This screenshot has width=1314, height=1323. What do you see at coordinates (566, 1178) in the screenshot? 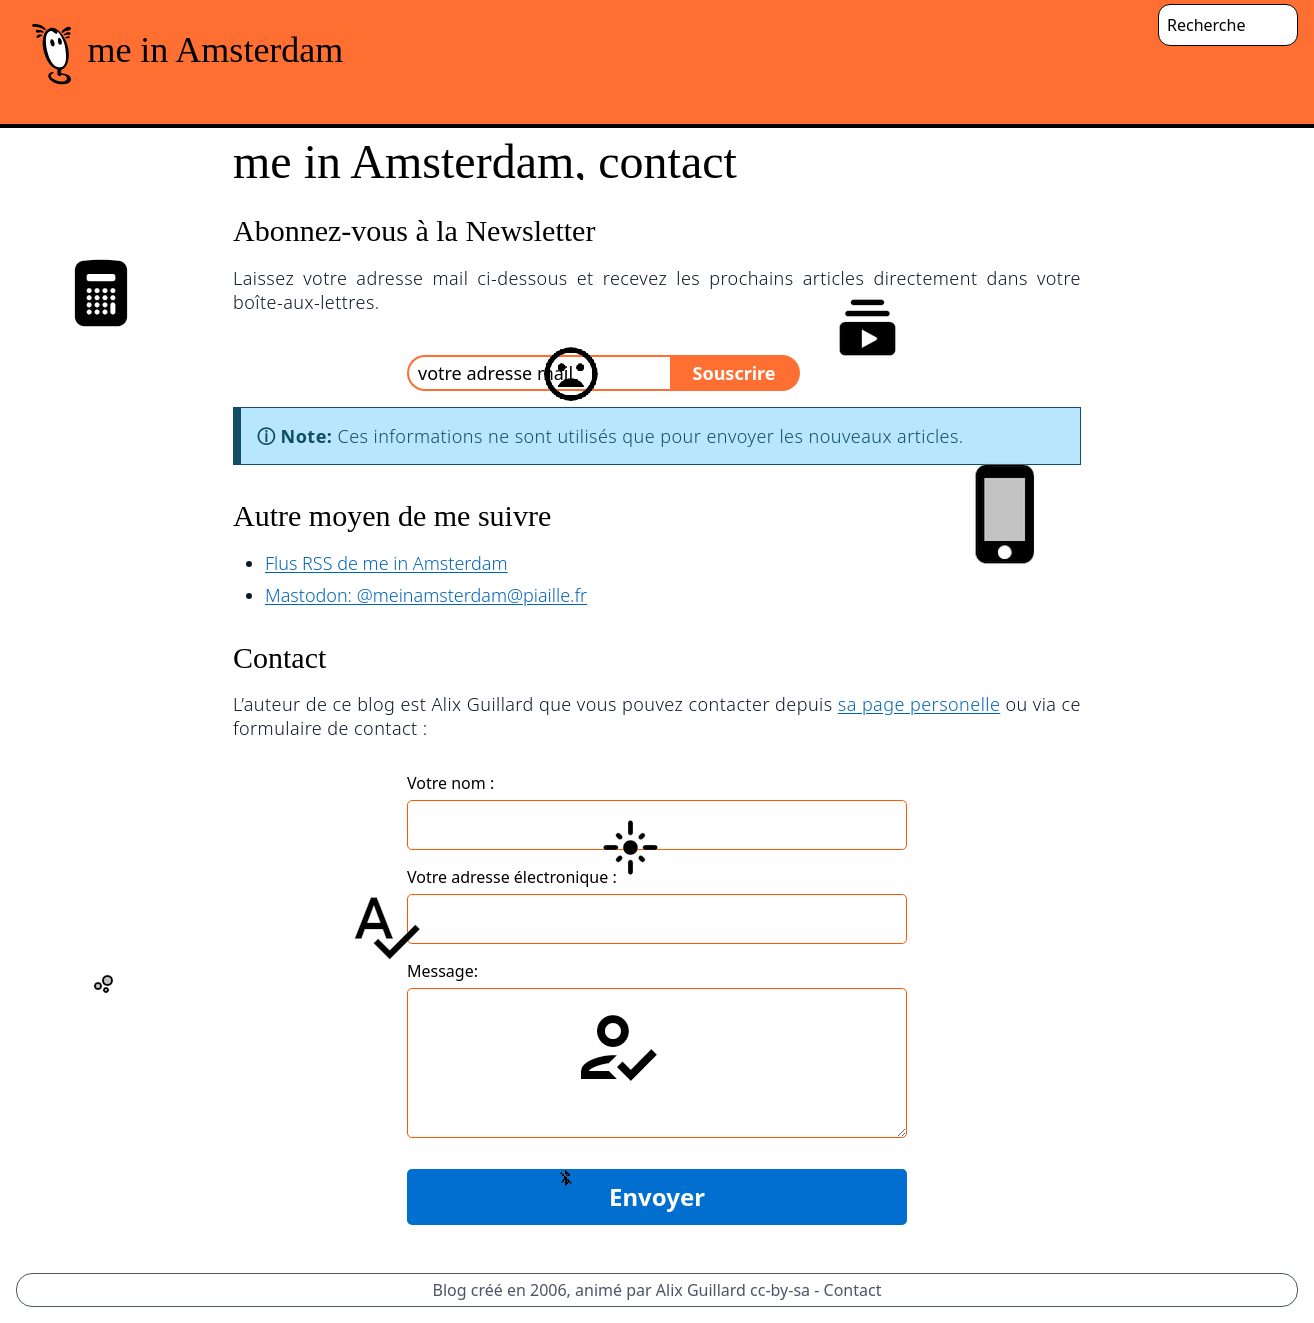
I see `bluetooth is currently disabled` at bounding box center [566, 1178].